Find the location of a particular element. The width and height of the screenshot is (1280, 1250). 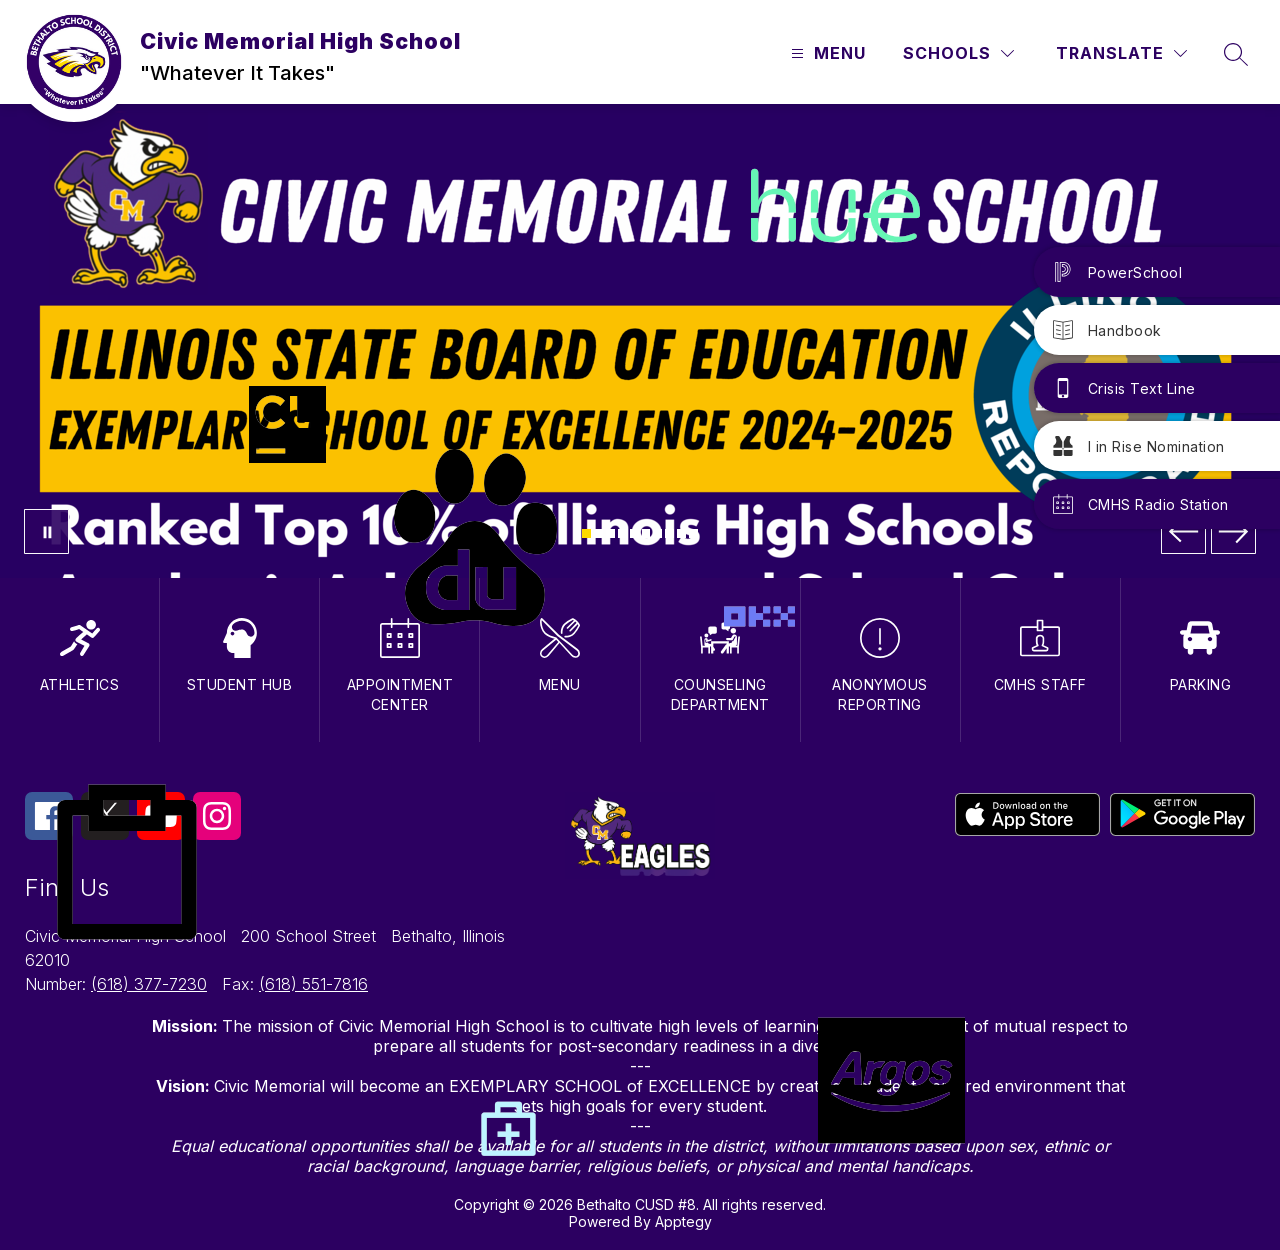

open the OKX cryptocurrency exchange app is located at coordinates (759, 616).